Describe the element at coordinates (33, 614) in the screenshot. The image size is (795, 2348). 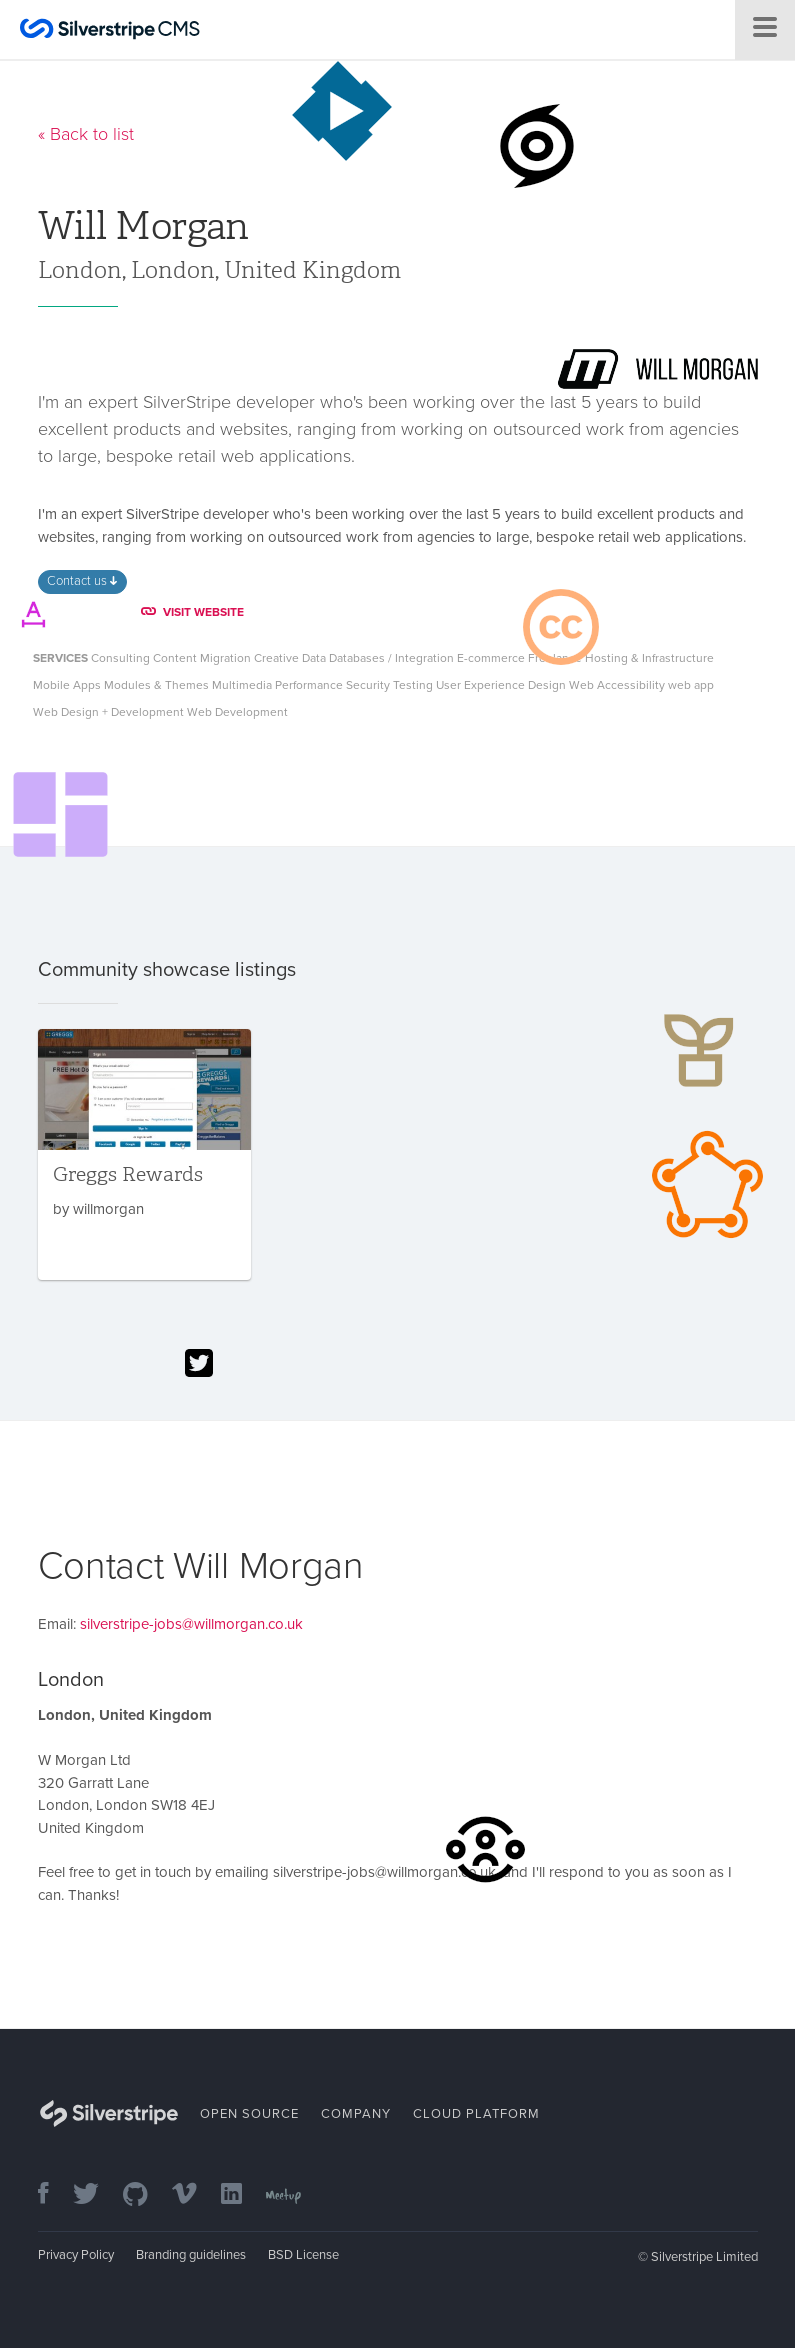
I see `adjust letter spacing in text` at that location.